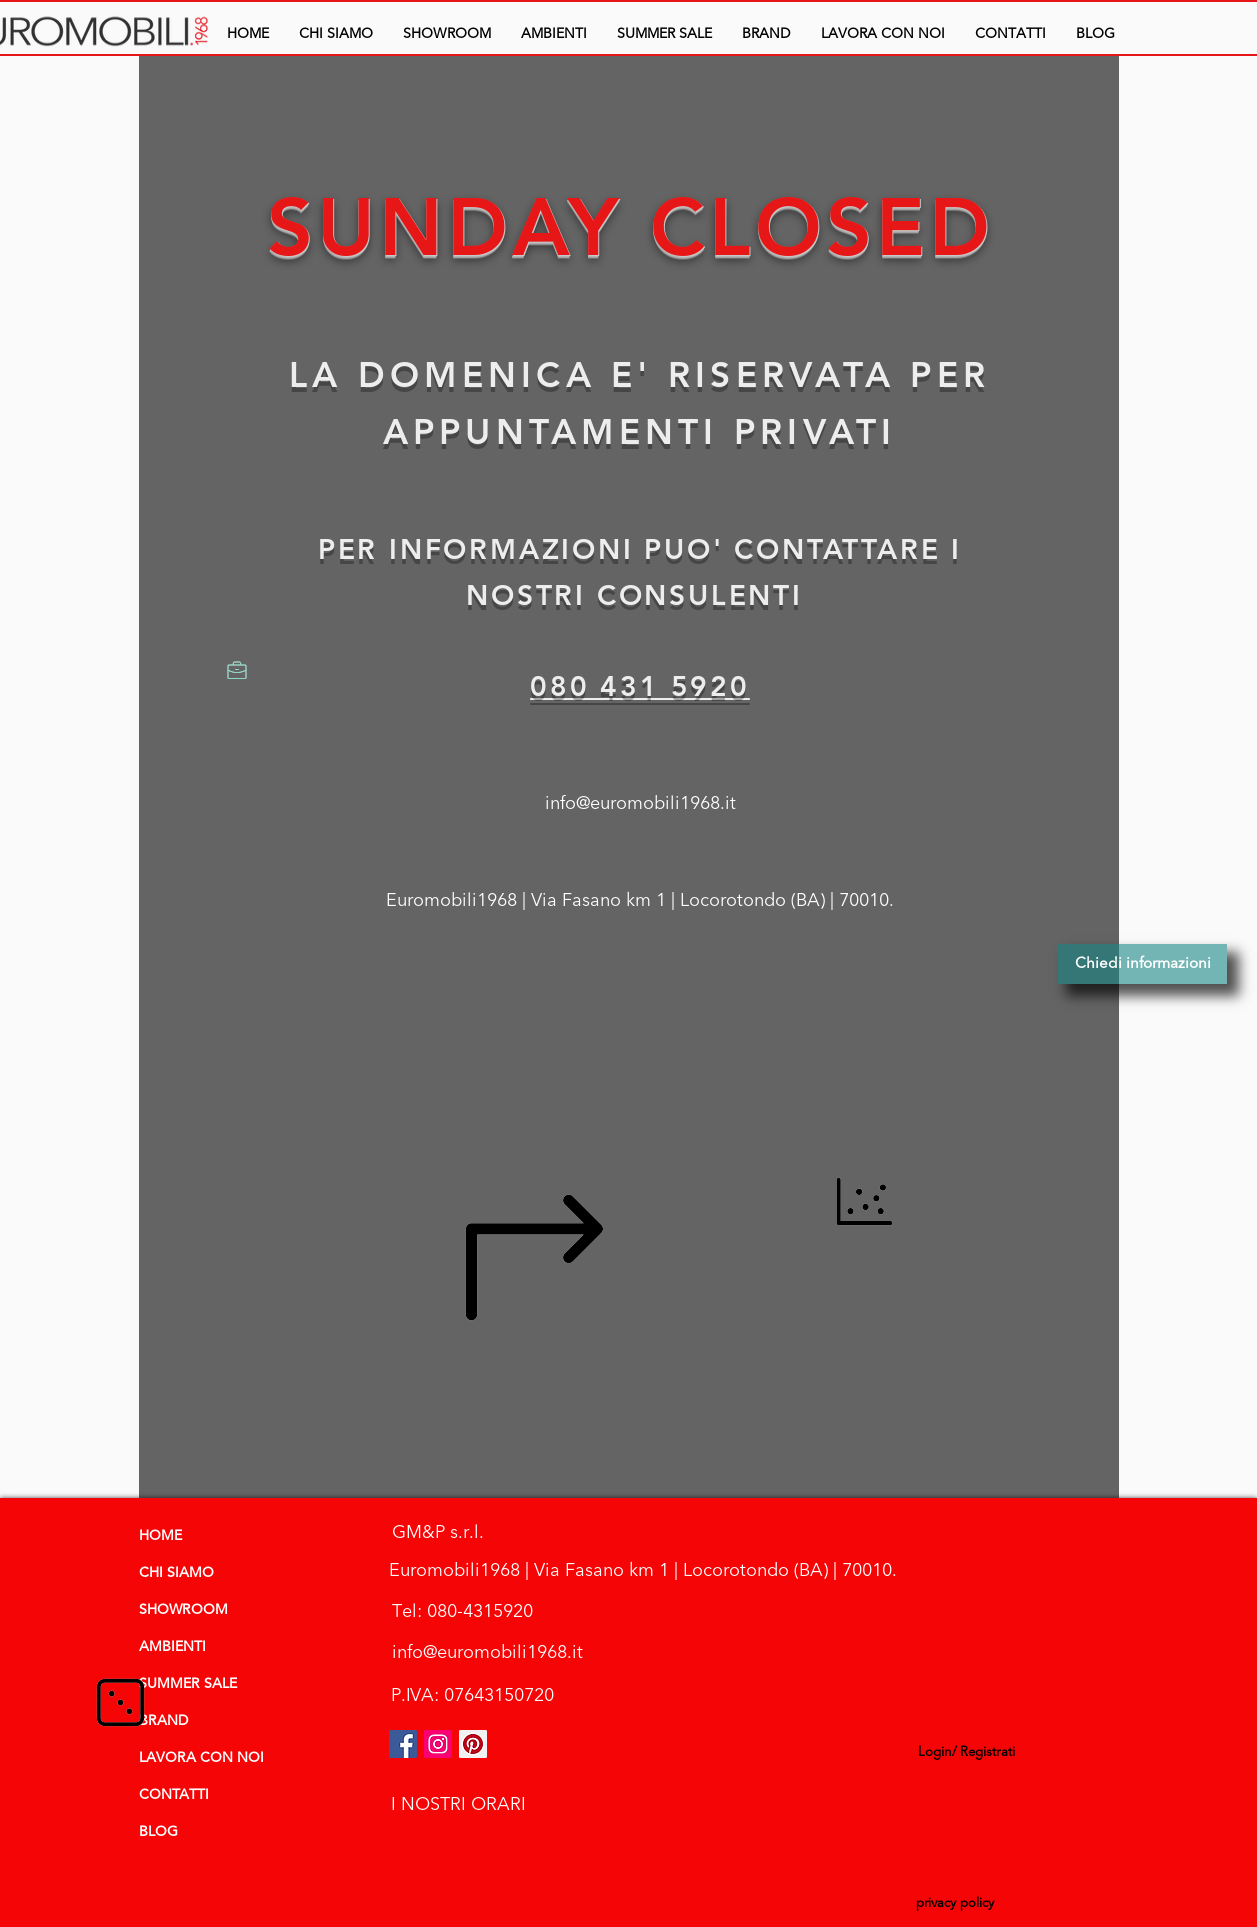 The image size is (1257, 1927). What do you see at coordinates (120, 1702) in the screenshot?
I see `randomize or shuffle content` at bounding box center [120, 1702].